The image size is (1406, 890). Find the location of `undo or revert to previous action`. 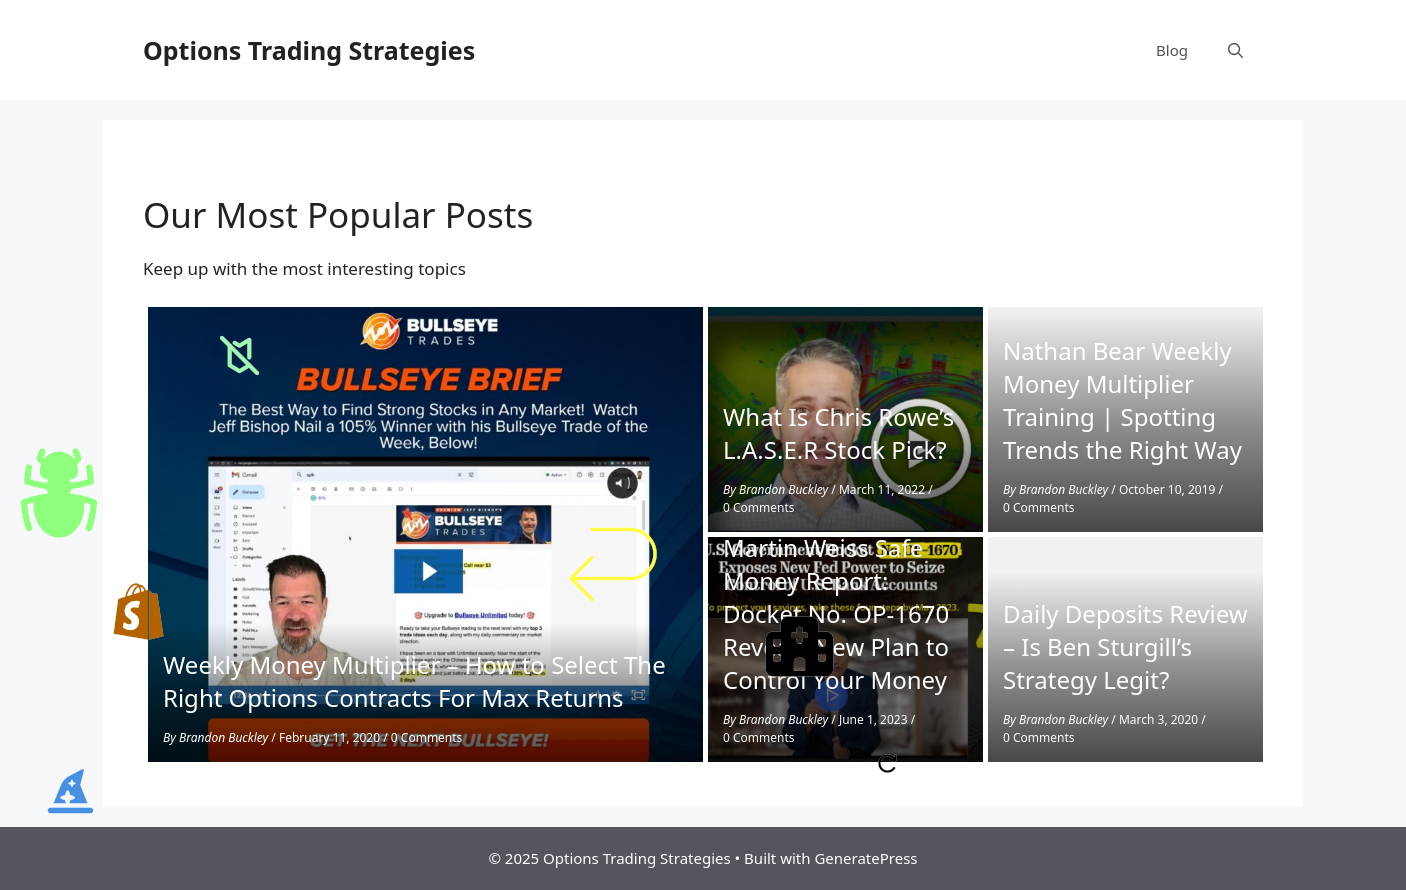

undo or revert to previous action is located at coordinates (613, 561).